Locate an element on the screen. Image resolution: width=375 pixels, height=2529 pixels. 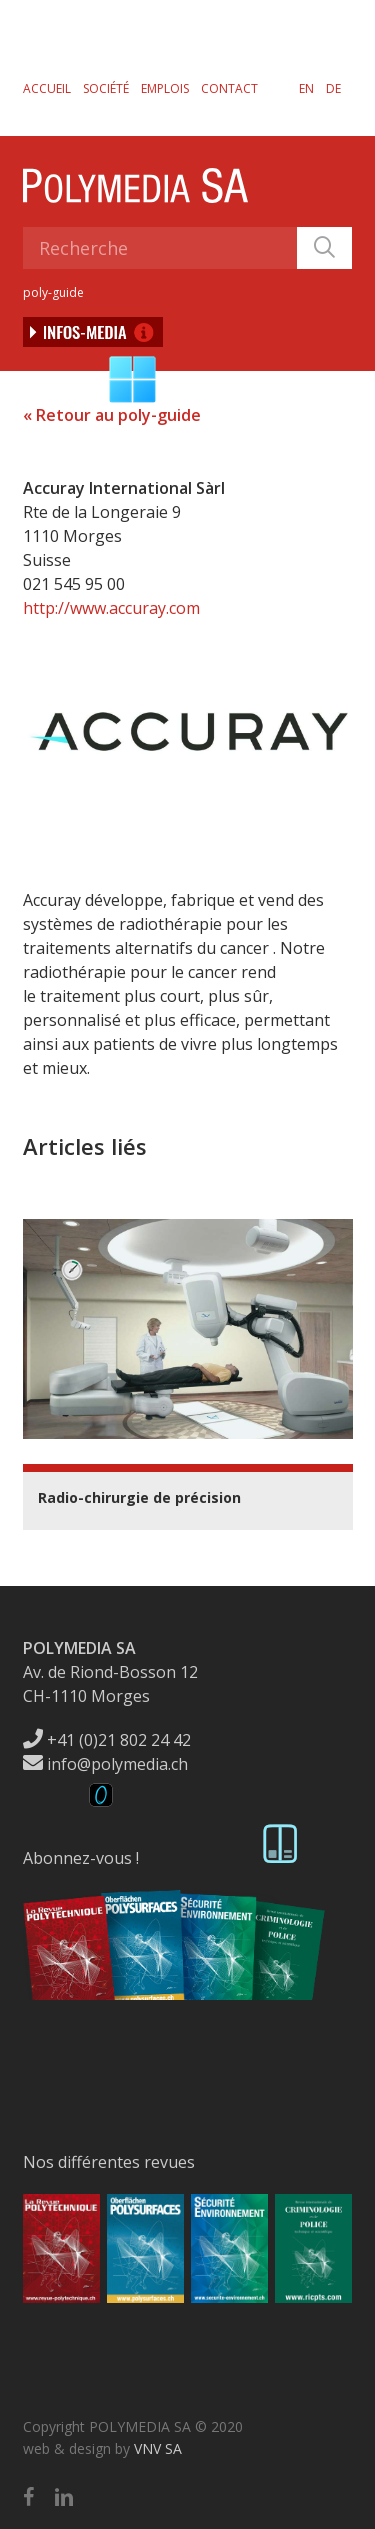
open sysprof system profiler is located at coordinates (72, 1270).